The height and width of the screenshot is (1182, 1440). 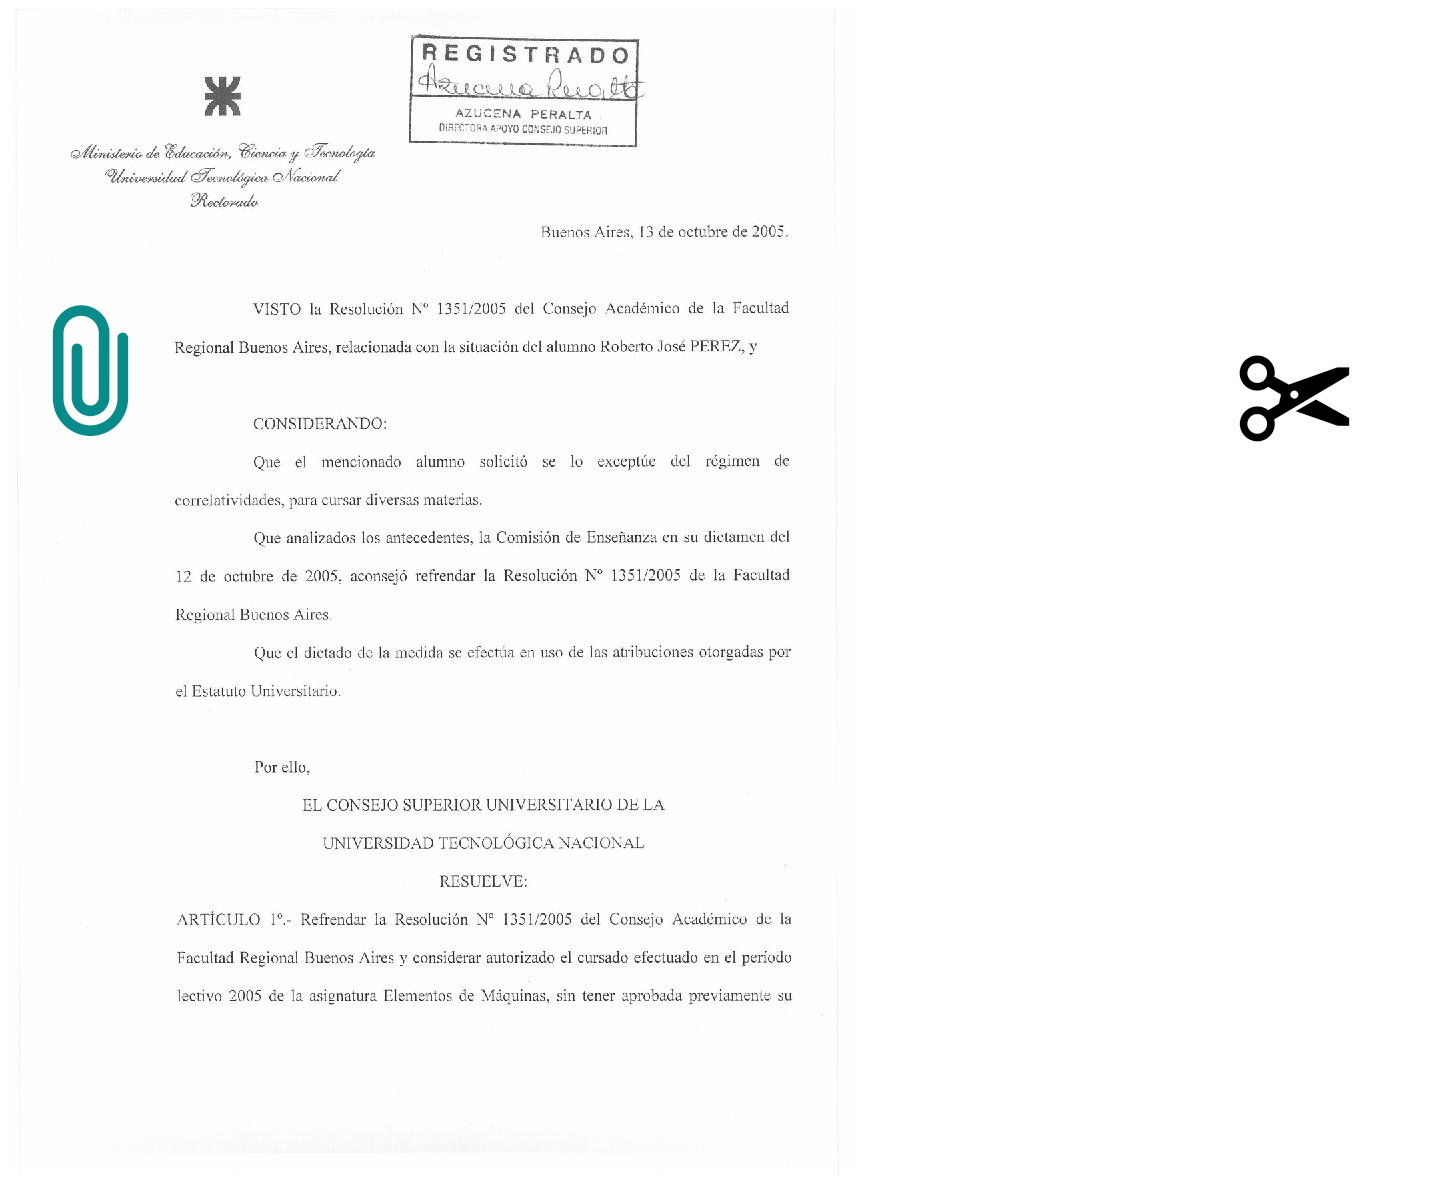 What do you see at coordinates (1294, 398) in the screenshot?
I see `cut selected text or content` at bounding box center [1294, 398].